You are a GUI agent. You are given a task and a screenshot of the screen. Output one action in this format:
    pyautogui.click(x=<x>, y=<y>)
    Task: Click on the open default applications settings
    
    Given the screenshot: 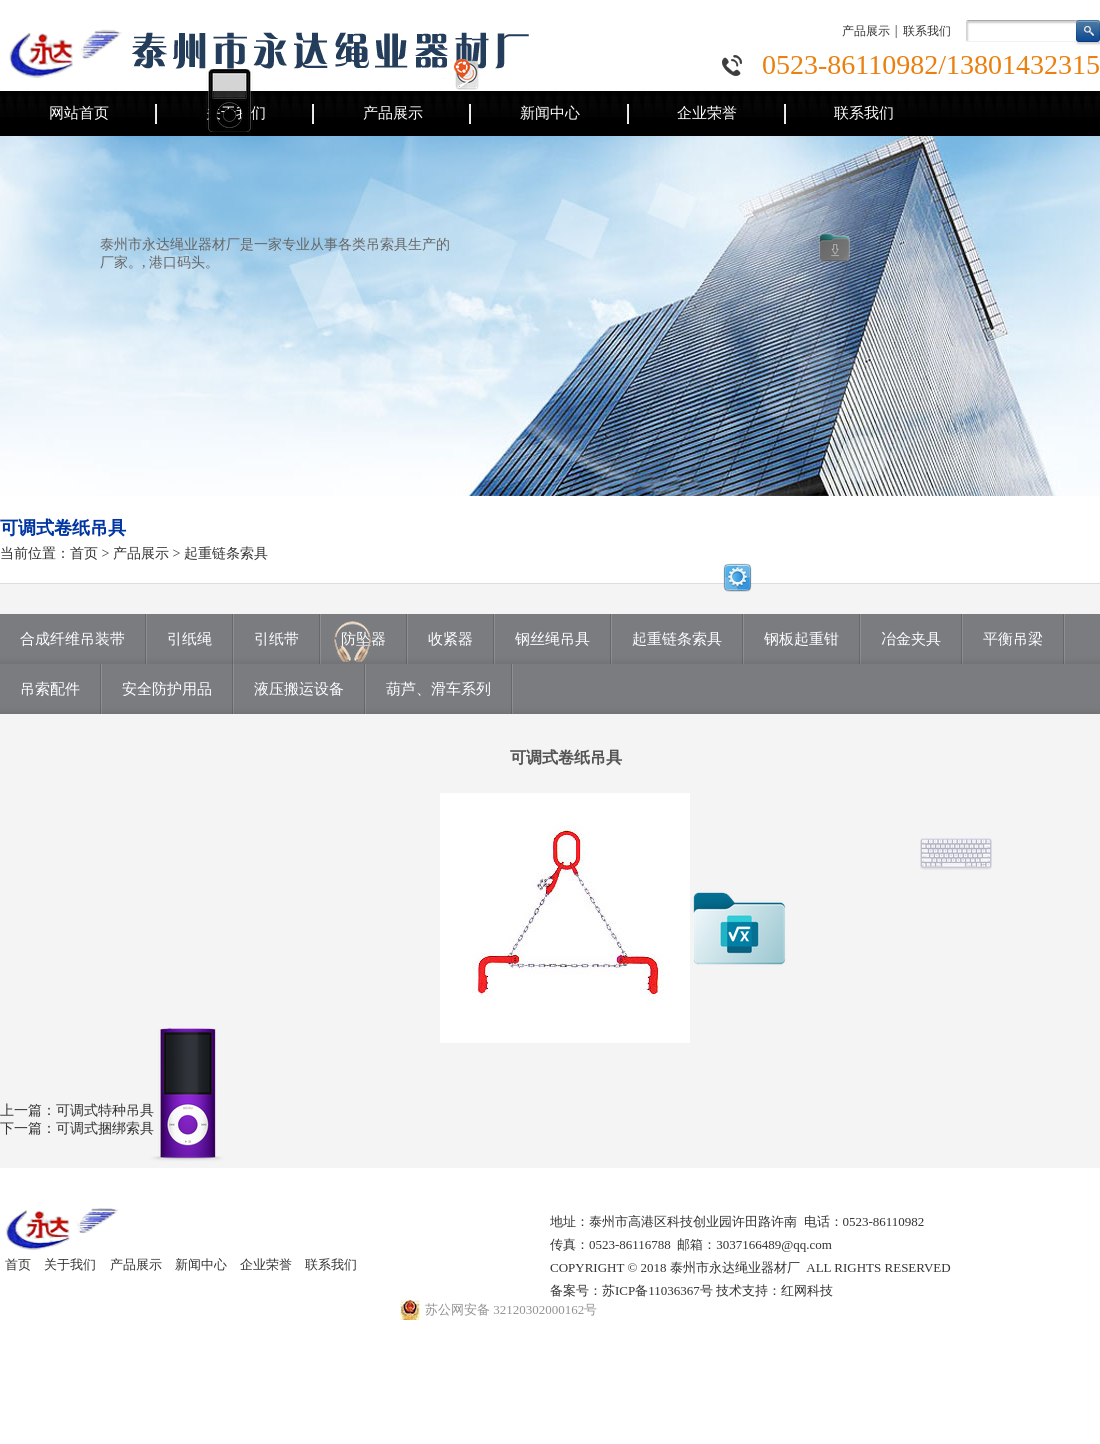 What is the action you would take?
    pyautogui.click(x=737, y=577)
    